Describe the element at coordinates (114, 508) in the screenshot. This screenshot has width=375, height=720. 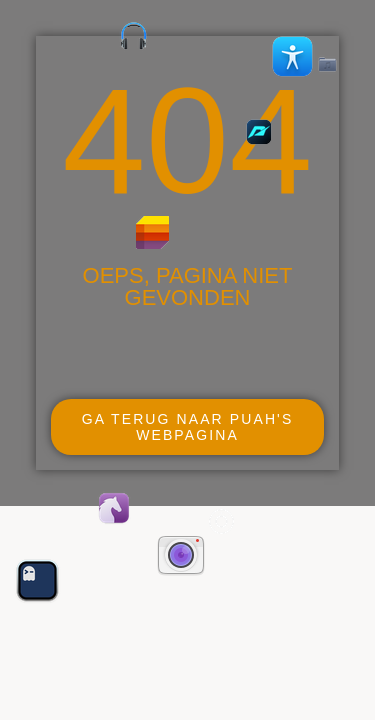
I see `open anjuta integrated development environment` at that location.